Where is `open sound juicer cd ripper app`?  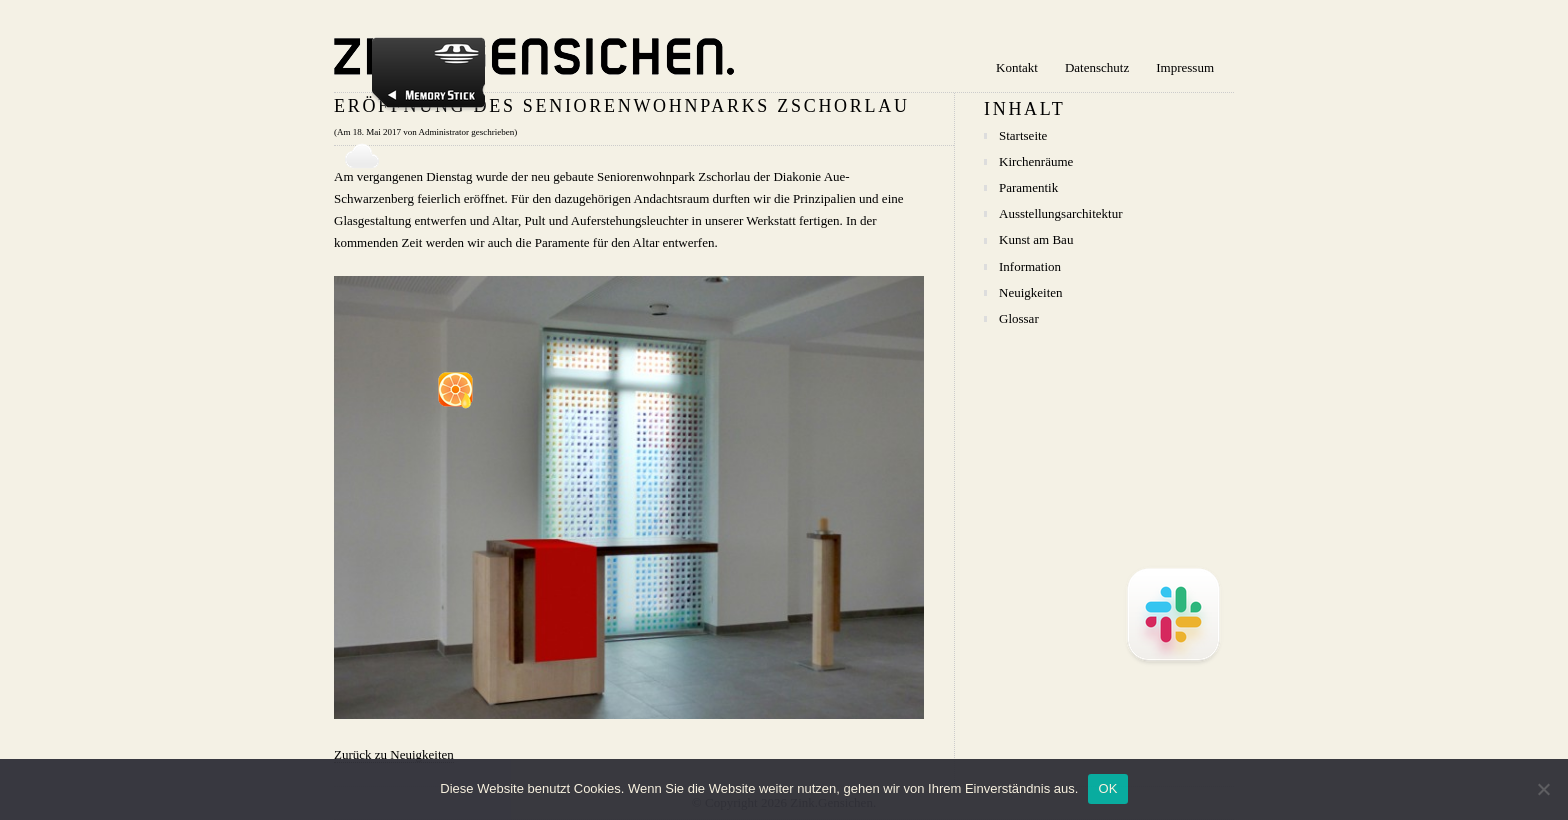 open sound juicer cd ripper app is located at coordinates (455, 389).